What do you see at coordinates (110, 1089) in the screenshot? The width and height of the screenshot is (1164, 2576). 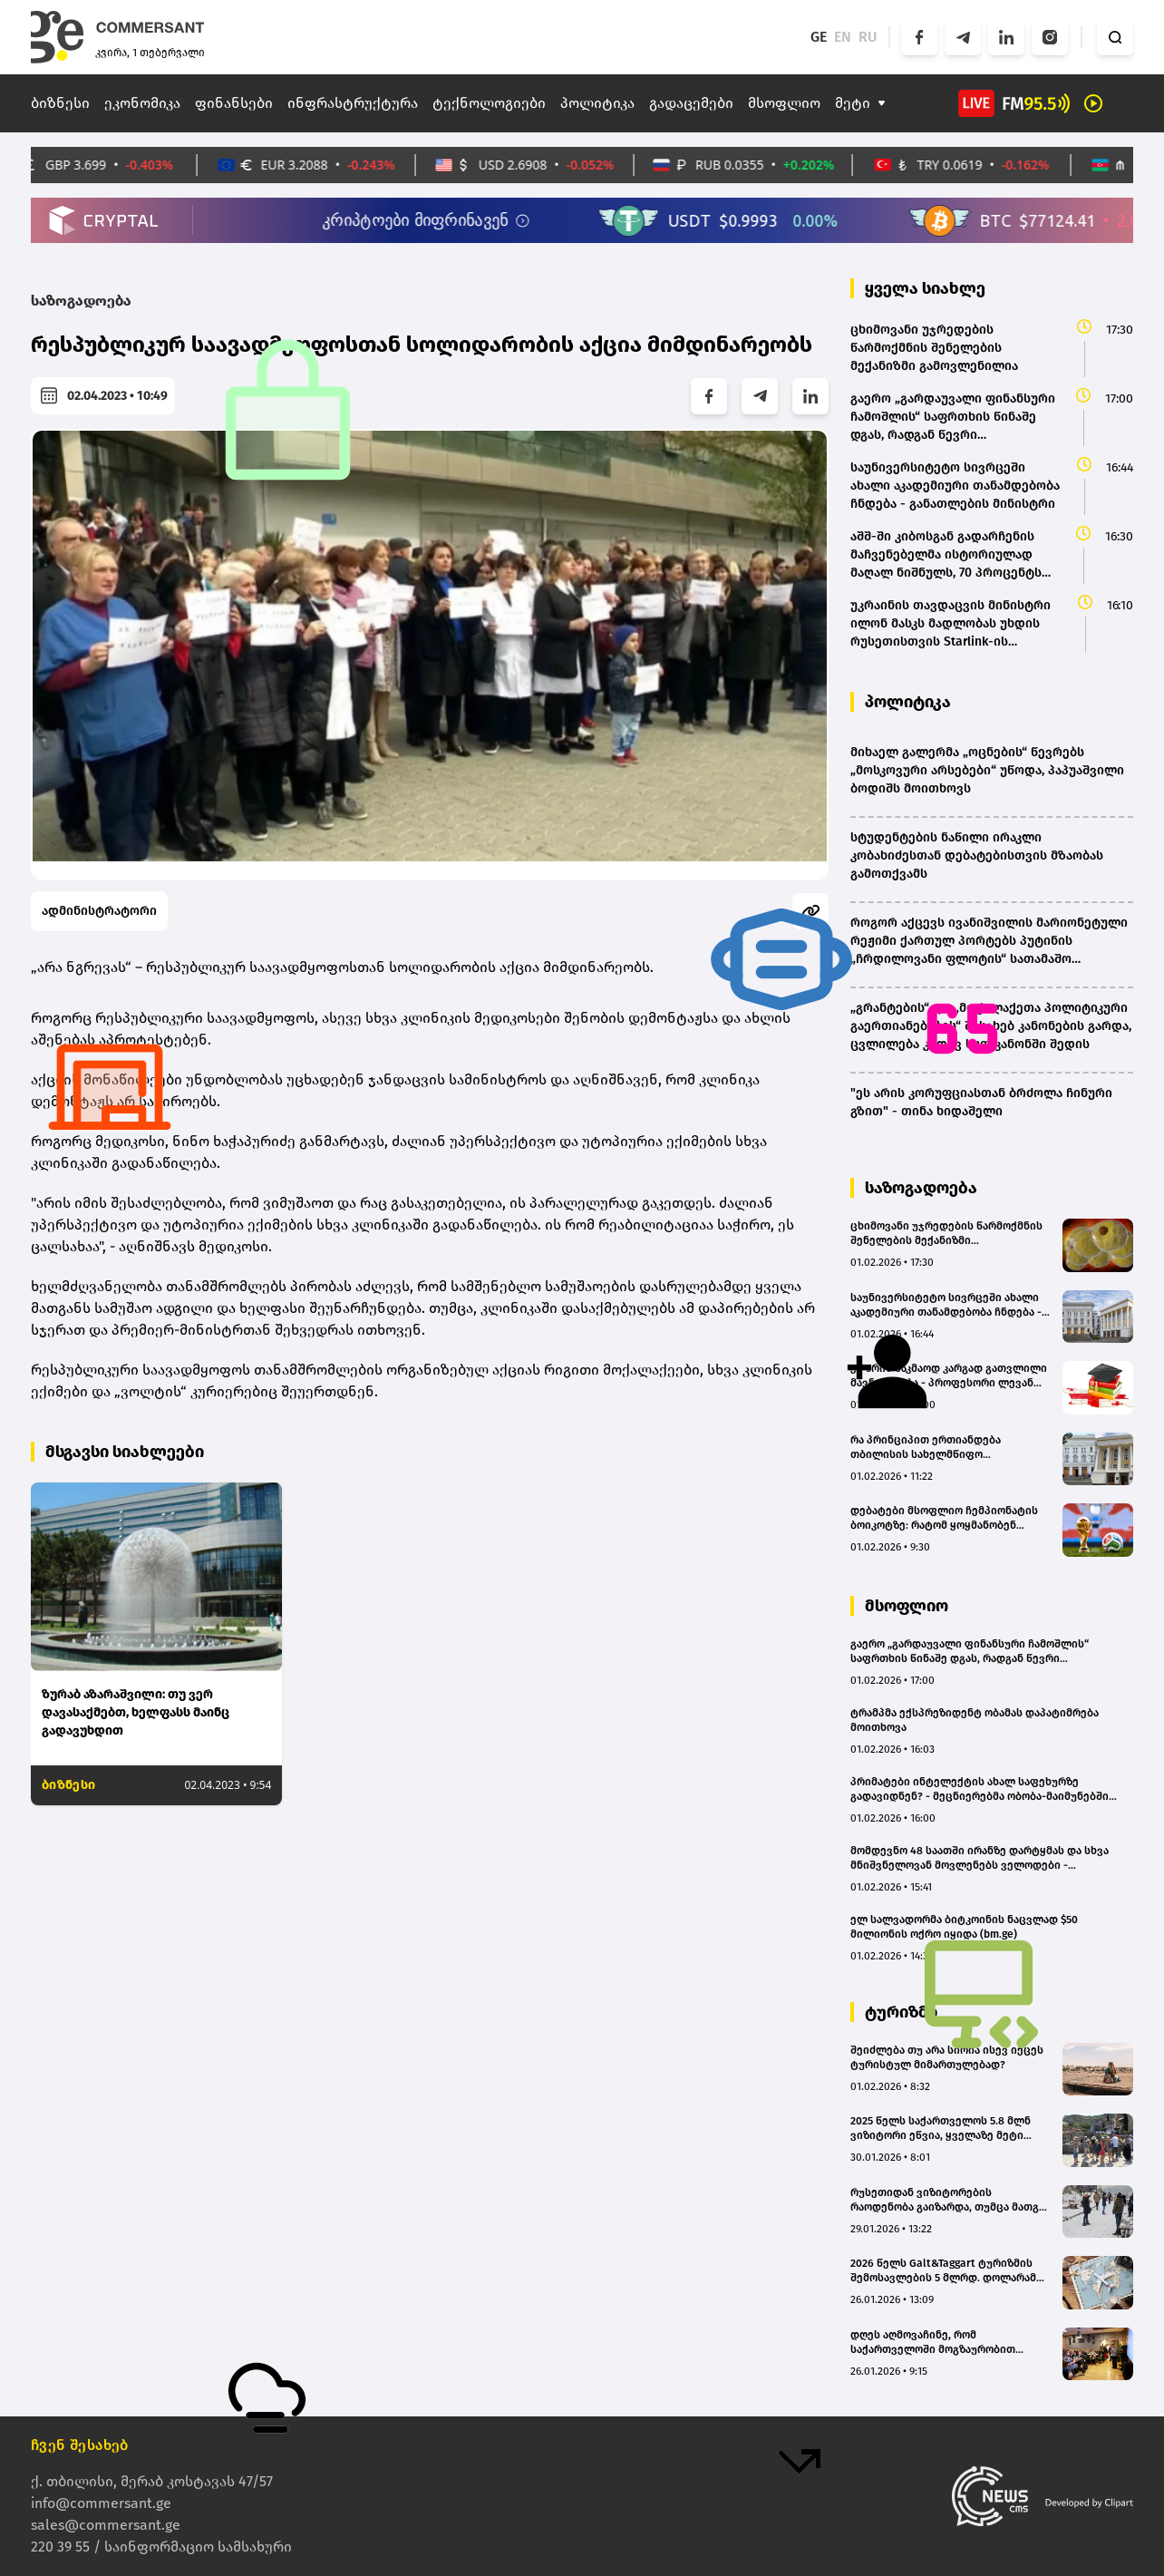 I see `open presentation or teaching mode` at bounding box center [110, 1089].